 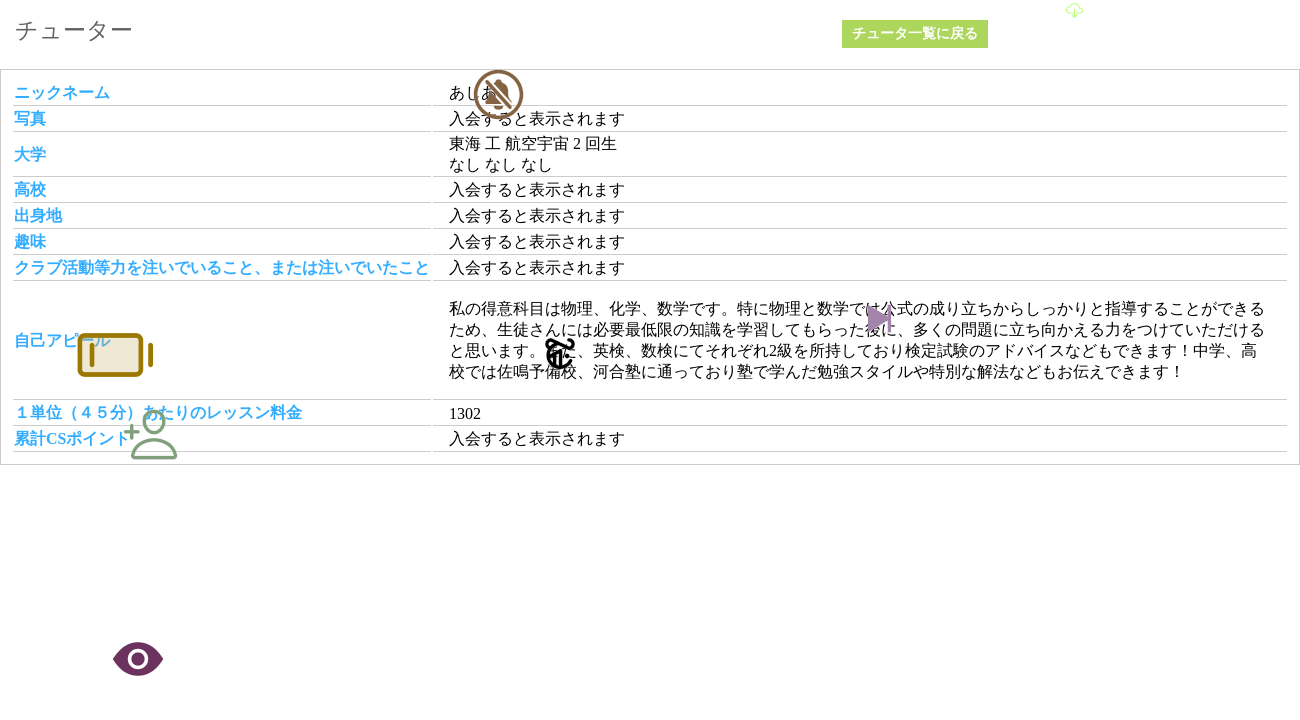 What do you see at coordinates (114, 355) in the screenshot?
I see `indicates low battery level` at bounding box center [114, 355].